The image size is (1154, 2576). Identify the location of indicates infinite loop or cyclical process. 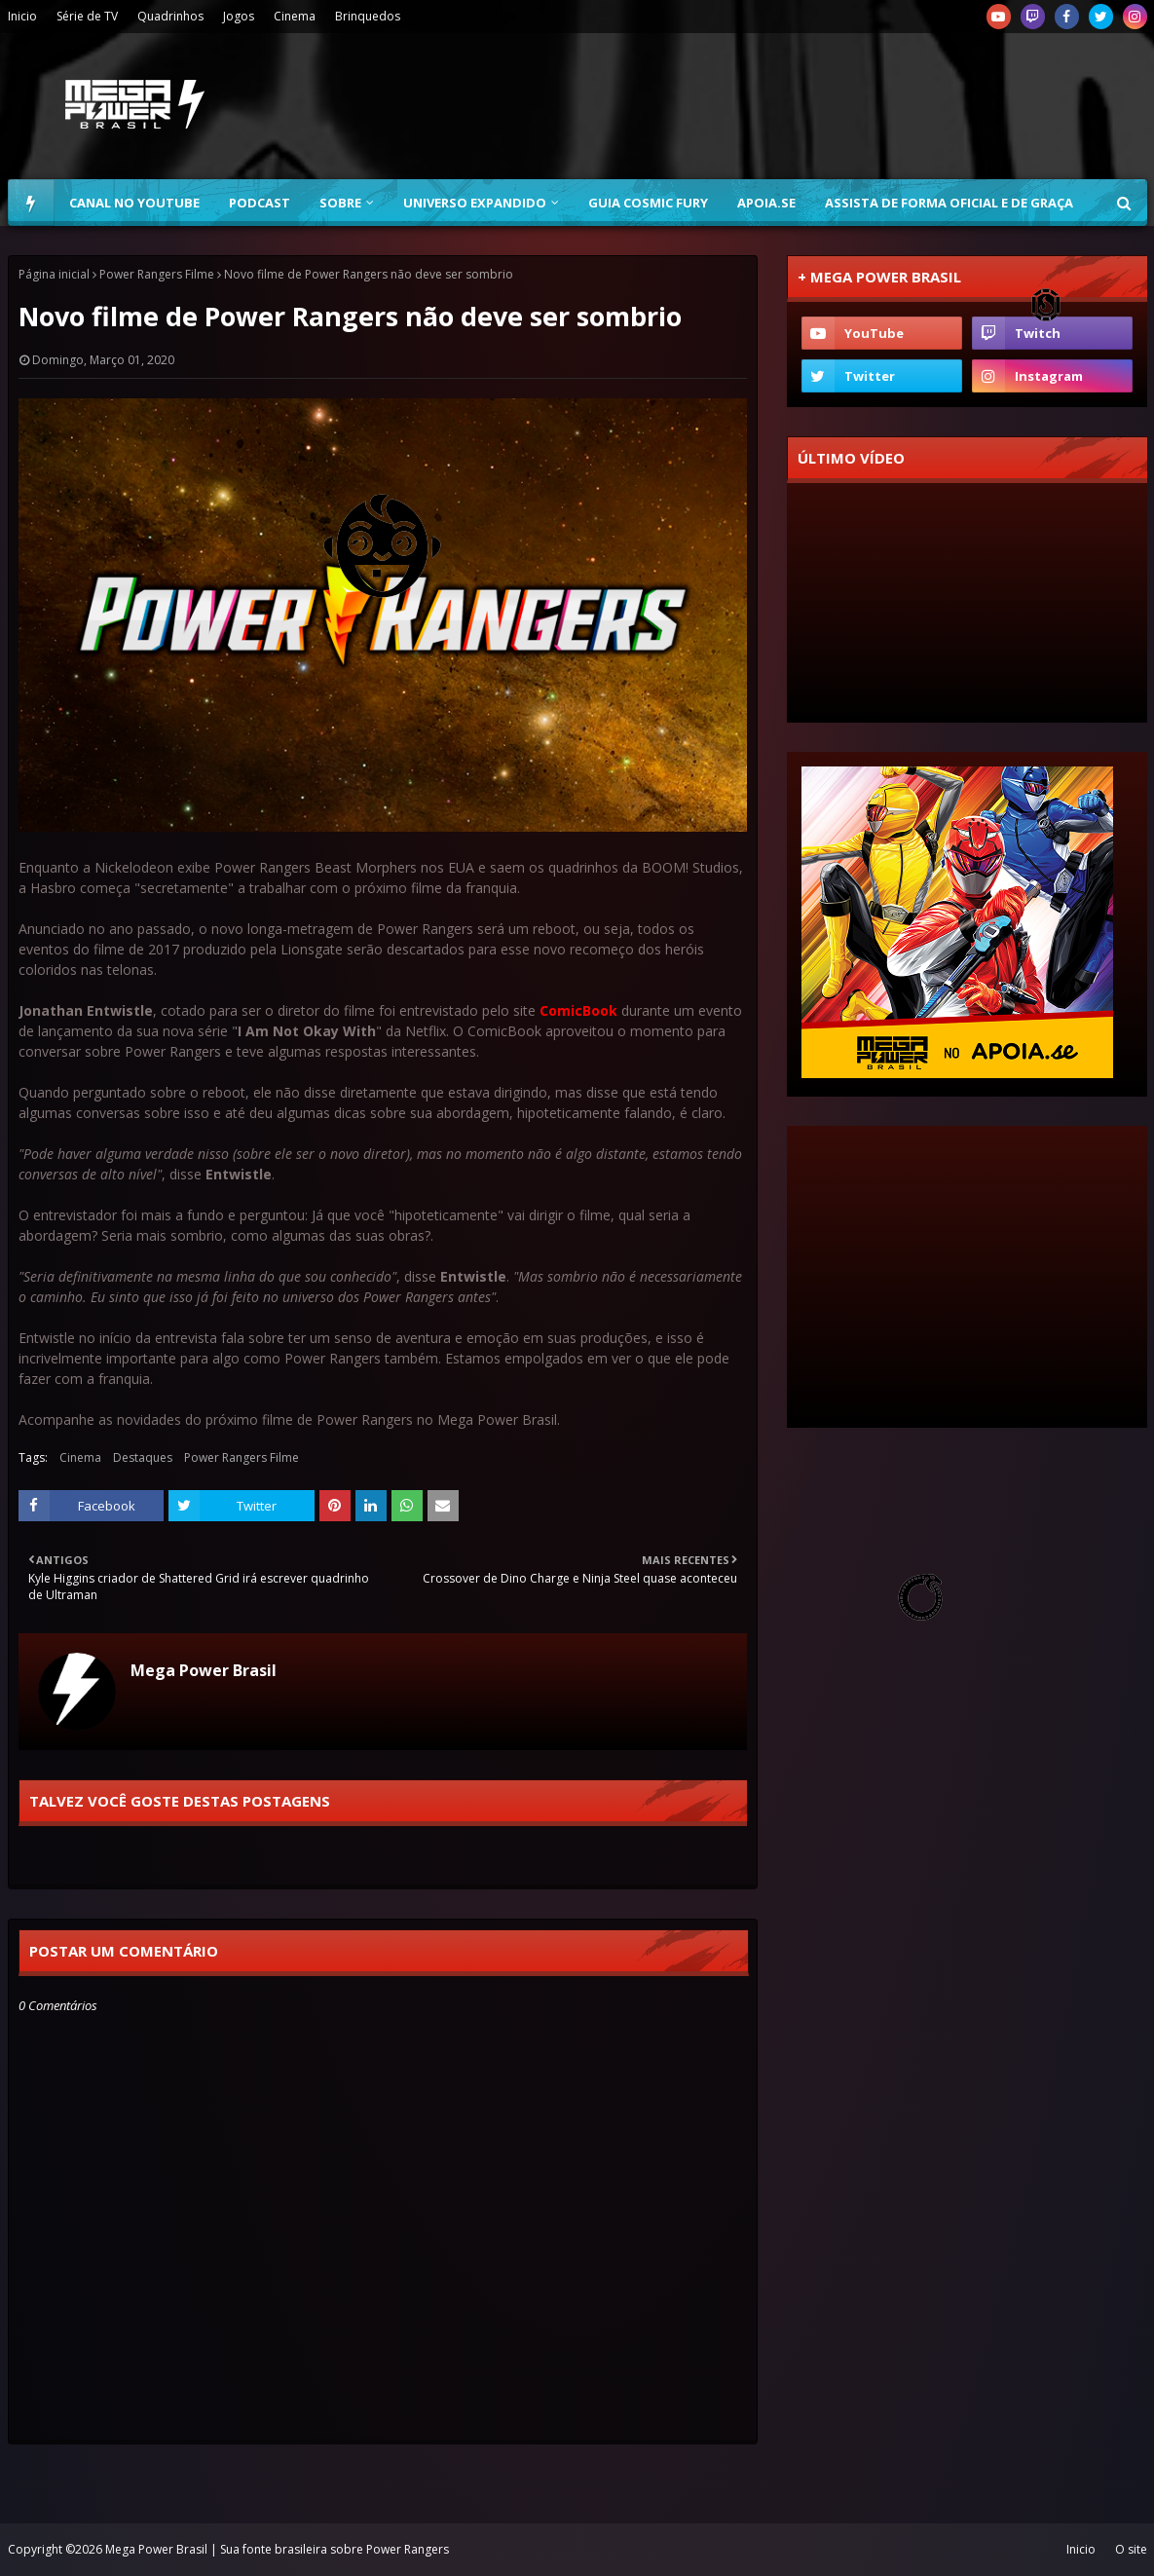
(920, 1597).